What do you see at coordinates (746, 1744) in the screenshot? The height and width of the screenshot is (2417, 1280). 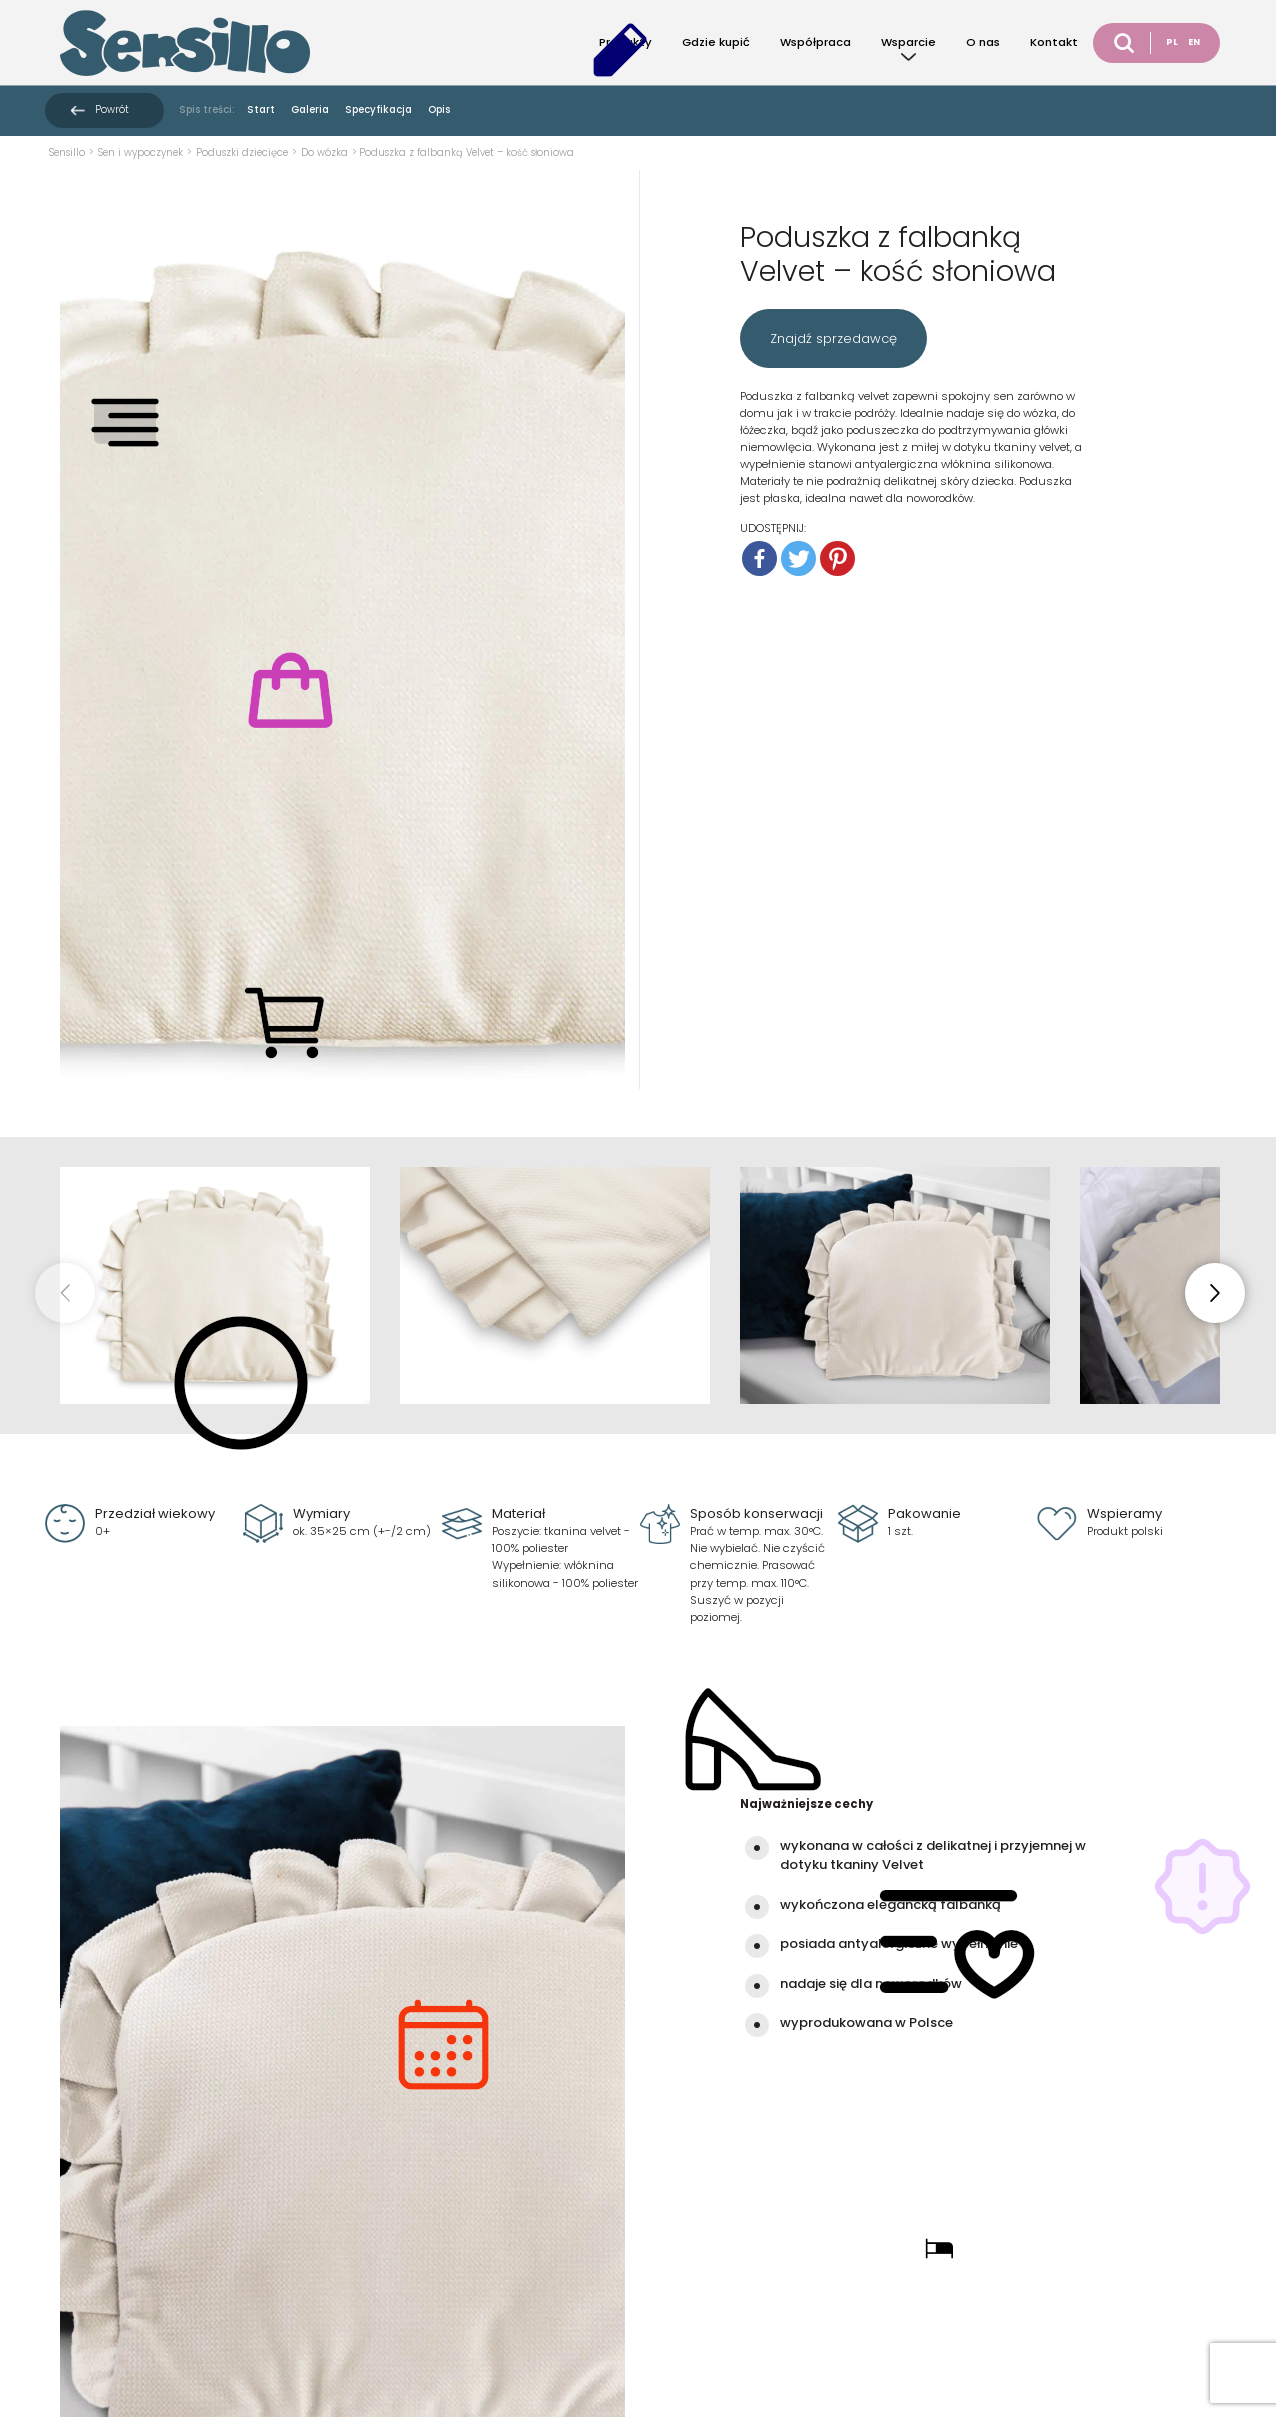 I see `browse women's footwear category` at bounding box center [746, 1744].